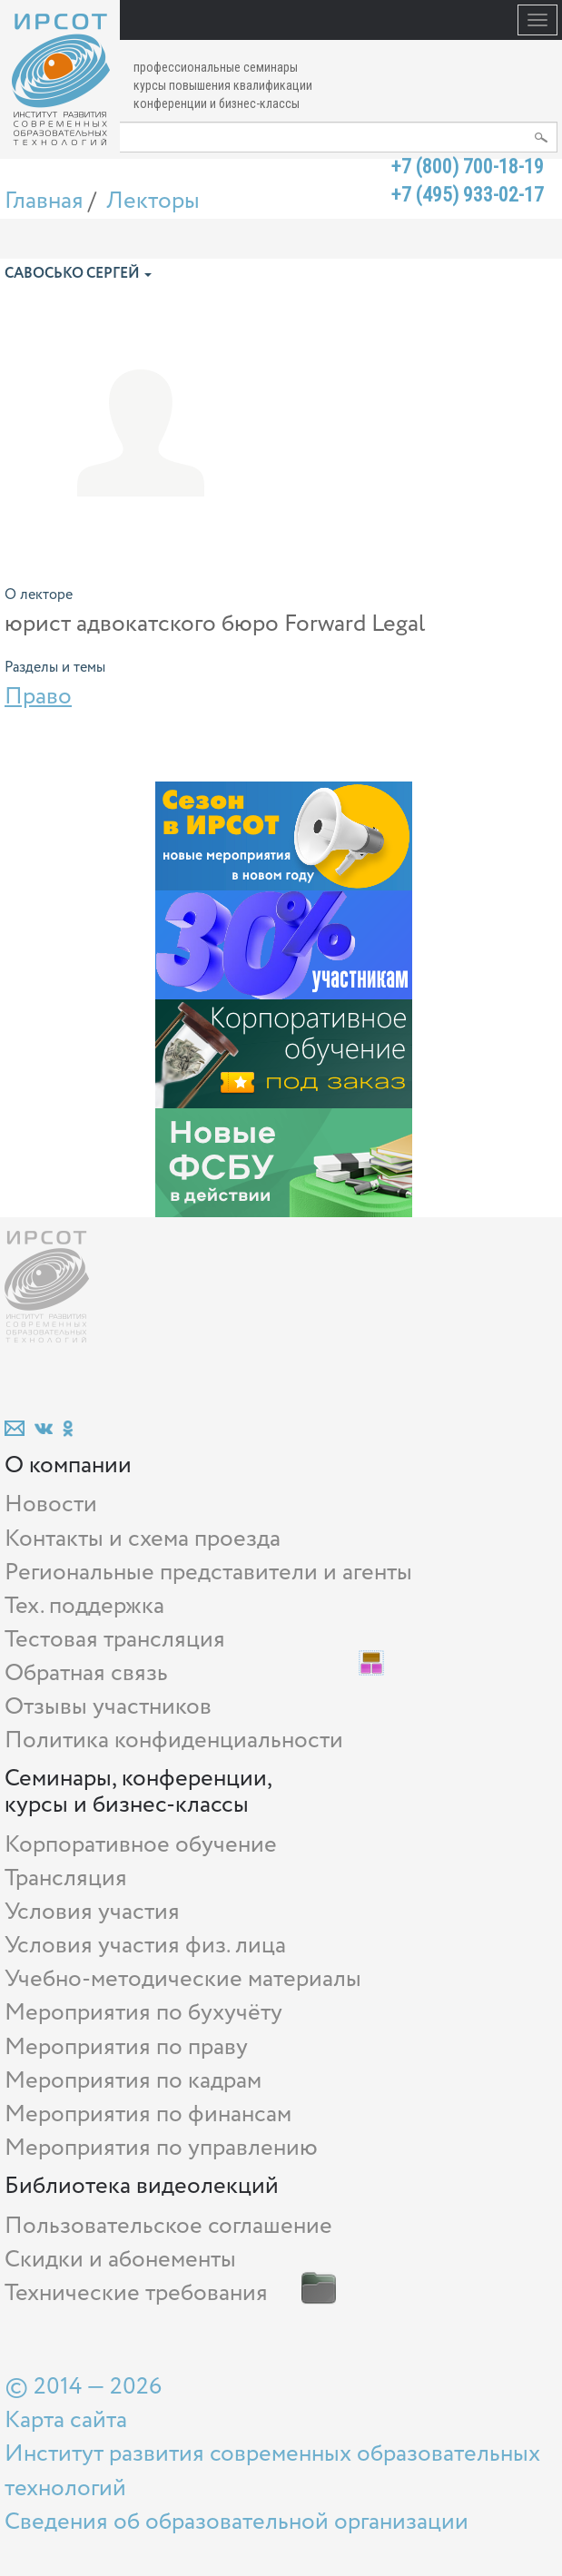 Image resolution: width=562 pixels, height=2576 pixels. What do you see at coordinates (371, 1663) in the screenshot?
I see `select all items in the current view` at bounding box center [371, 1663].